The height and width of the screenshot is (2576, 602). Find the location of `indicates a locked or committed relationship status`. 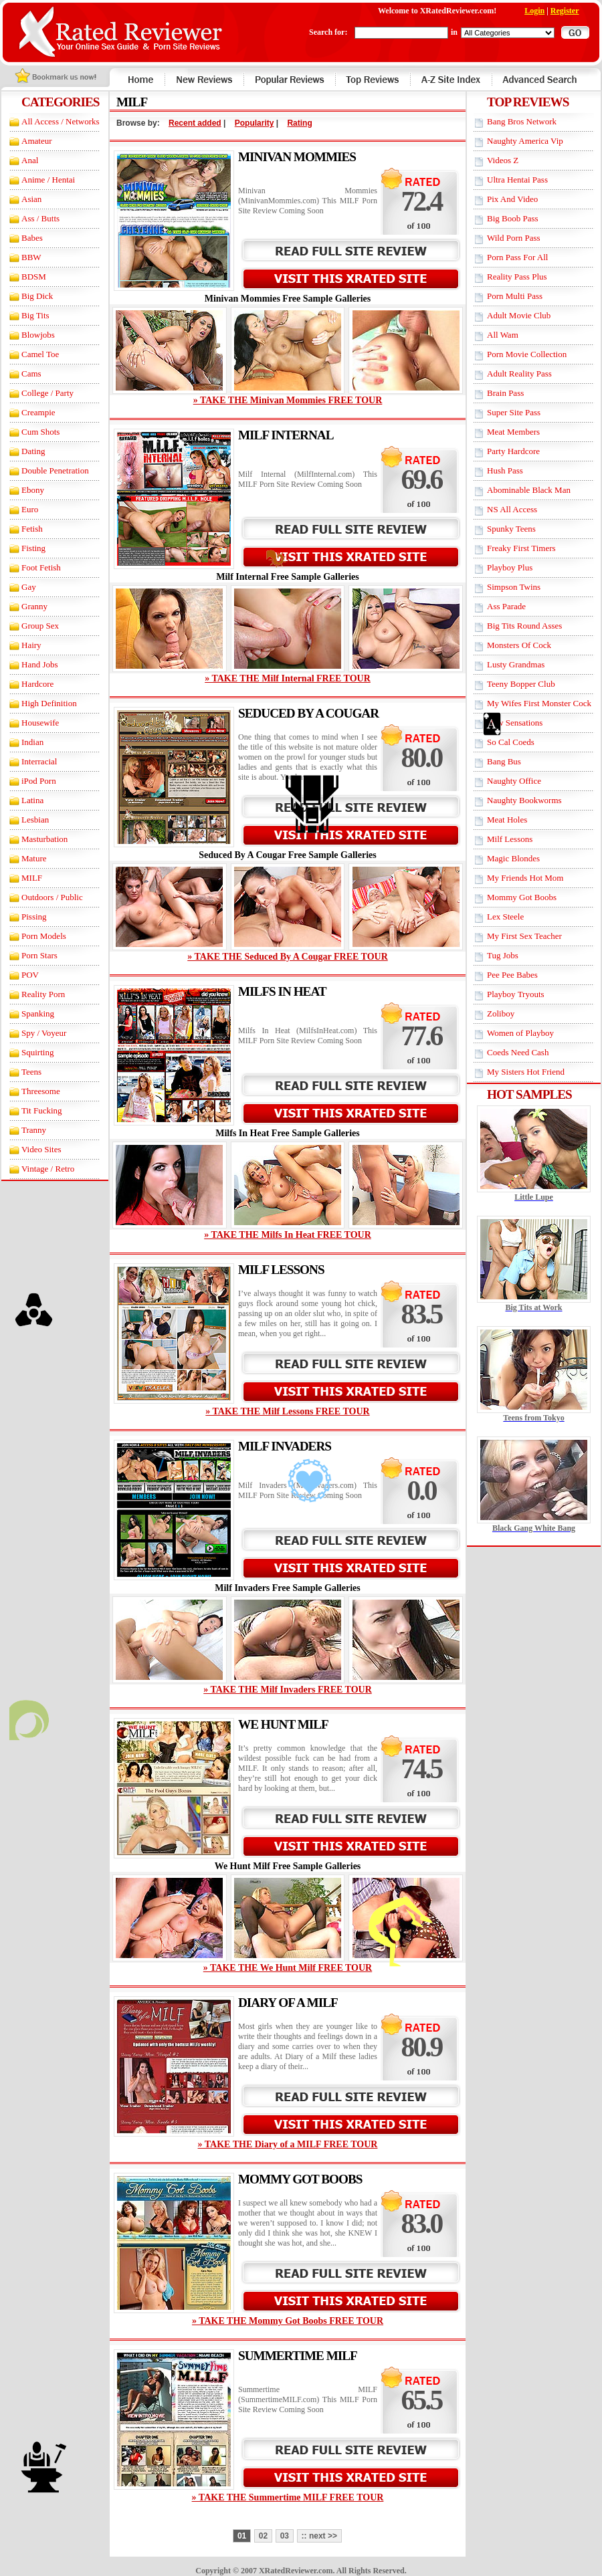

indicates a locked or committed relationship status is located at coordinates (309, 1481).